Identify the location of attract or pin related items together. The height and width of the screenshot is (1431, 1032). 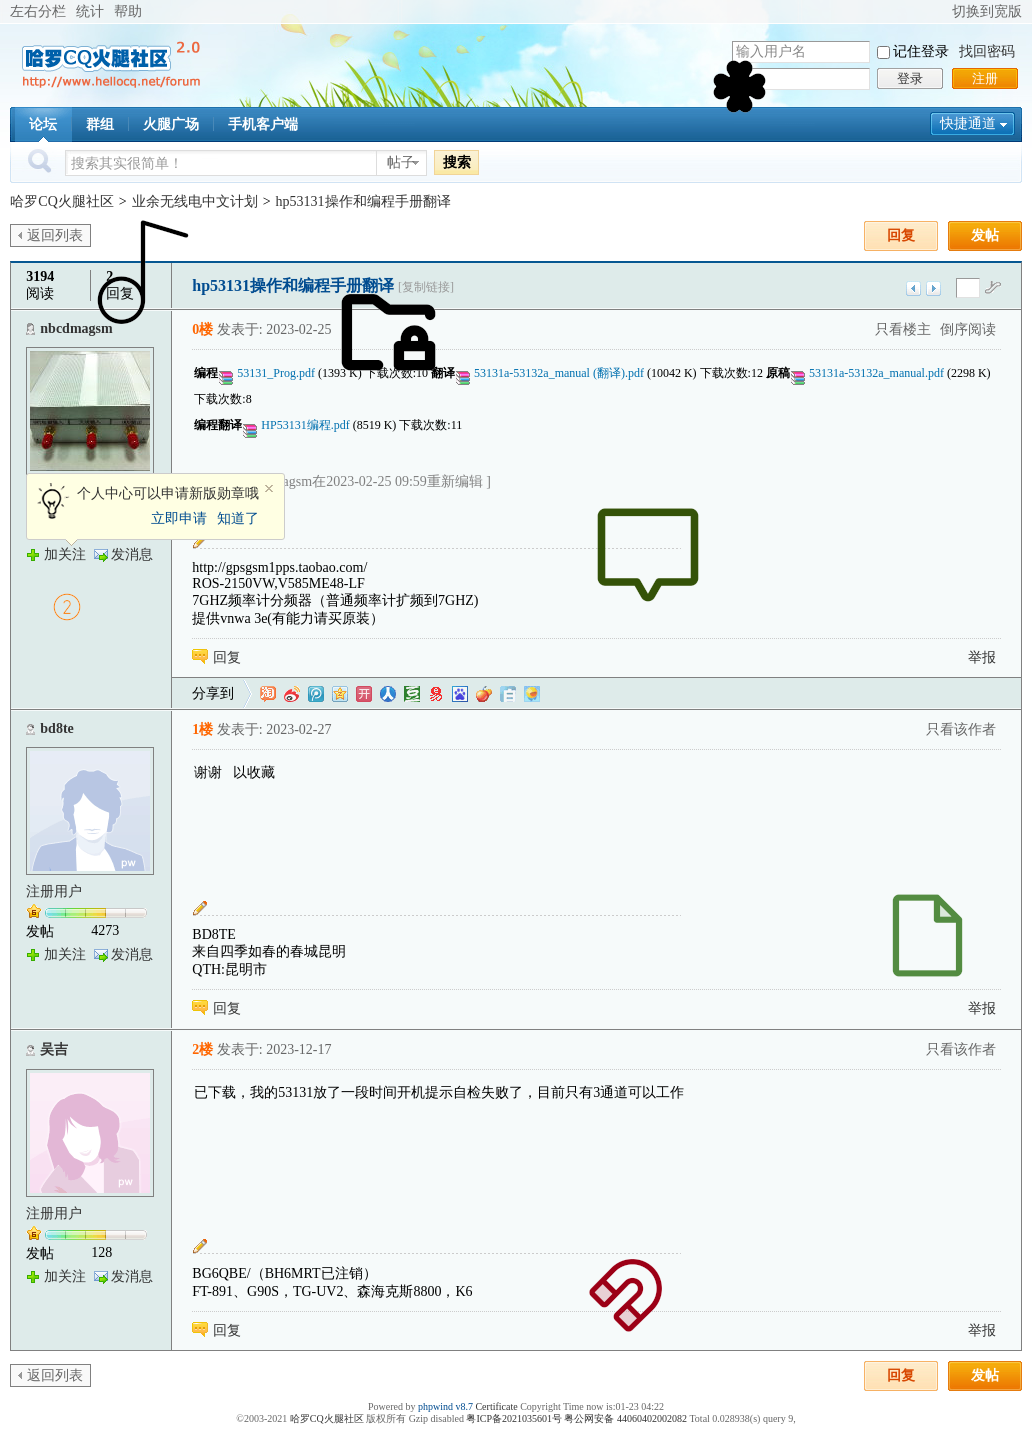
(627, 1294).